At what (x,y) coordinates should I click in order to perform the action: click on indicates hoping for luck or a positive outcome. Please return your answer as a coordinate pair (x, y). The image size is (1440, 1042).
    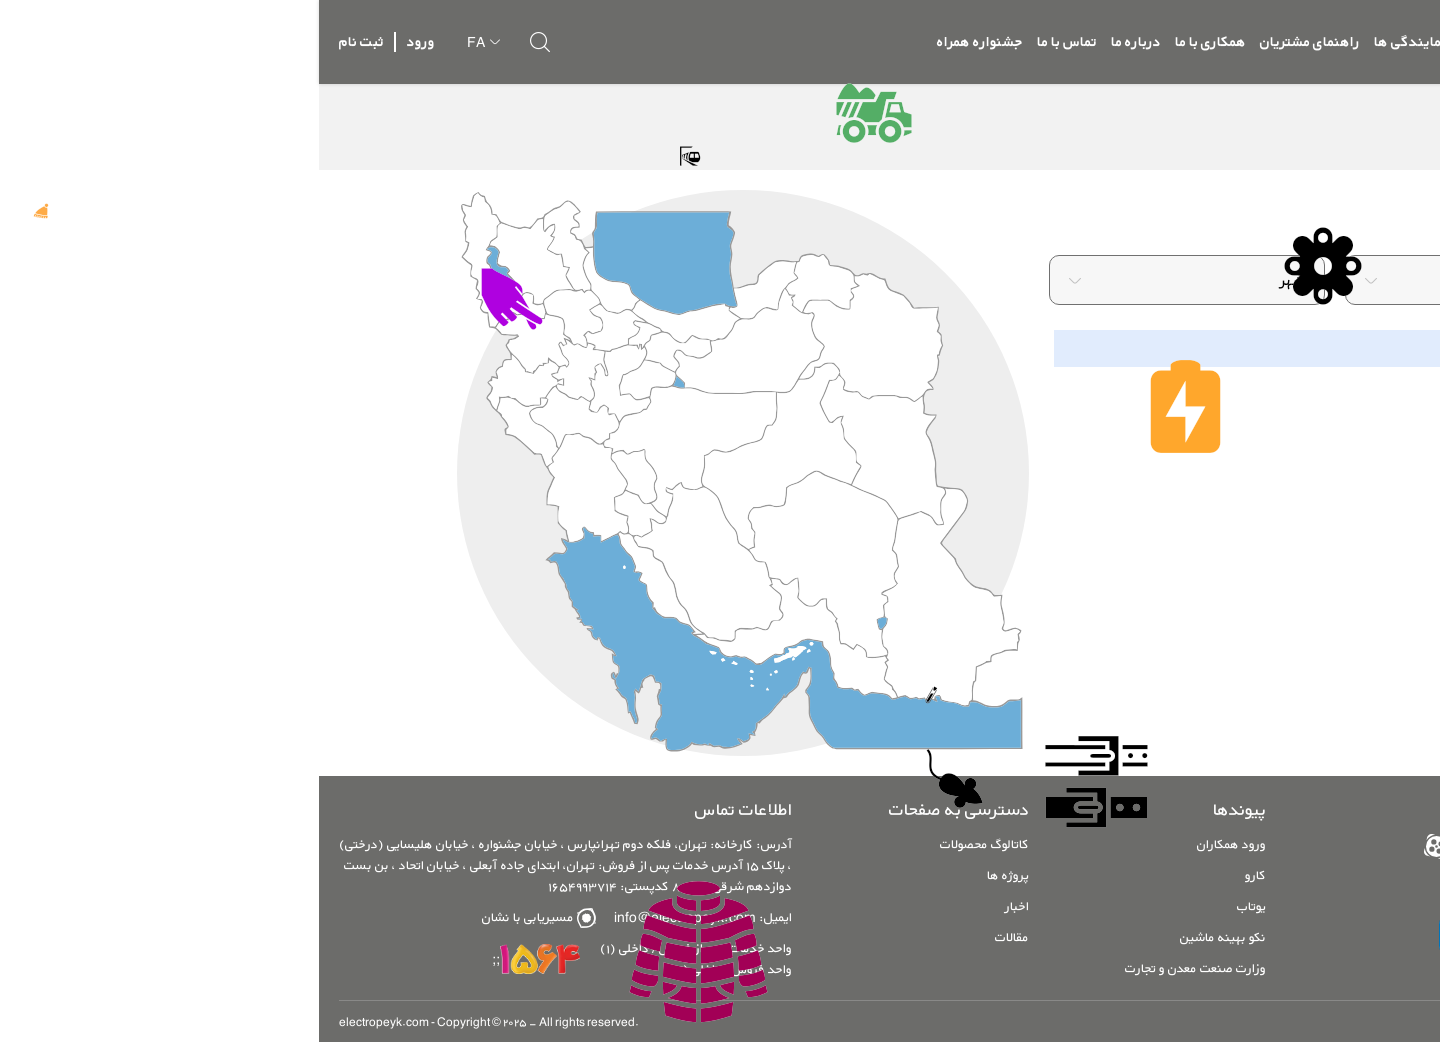
    Looking at the image, I should click on (512, 299).